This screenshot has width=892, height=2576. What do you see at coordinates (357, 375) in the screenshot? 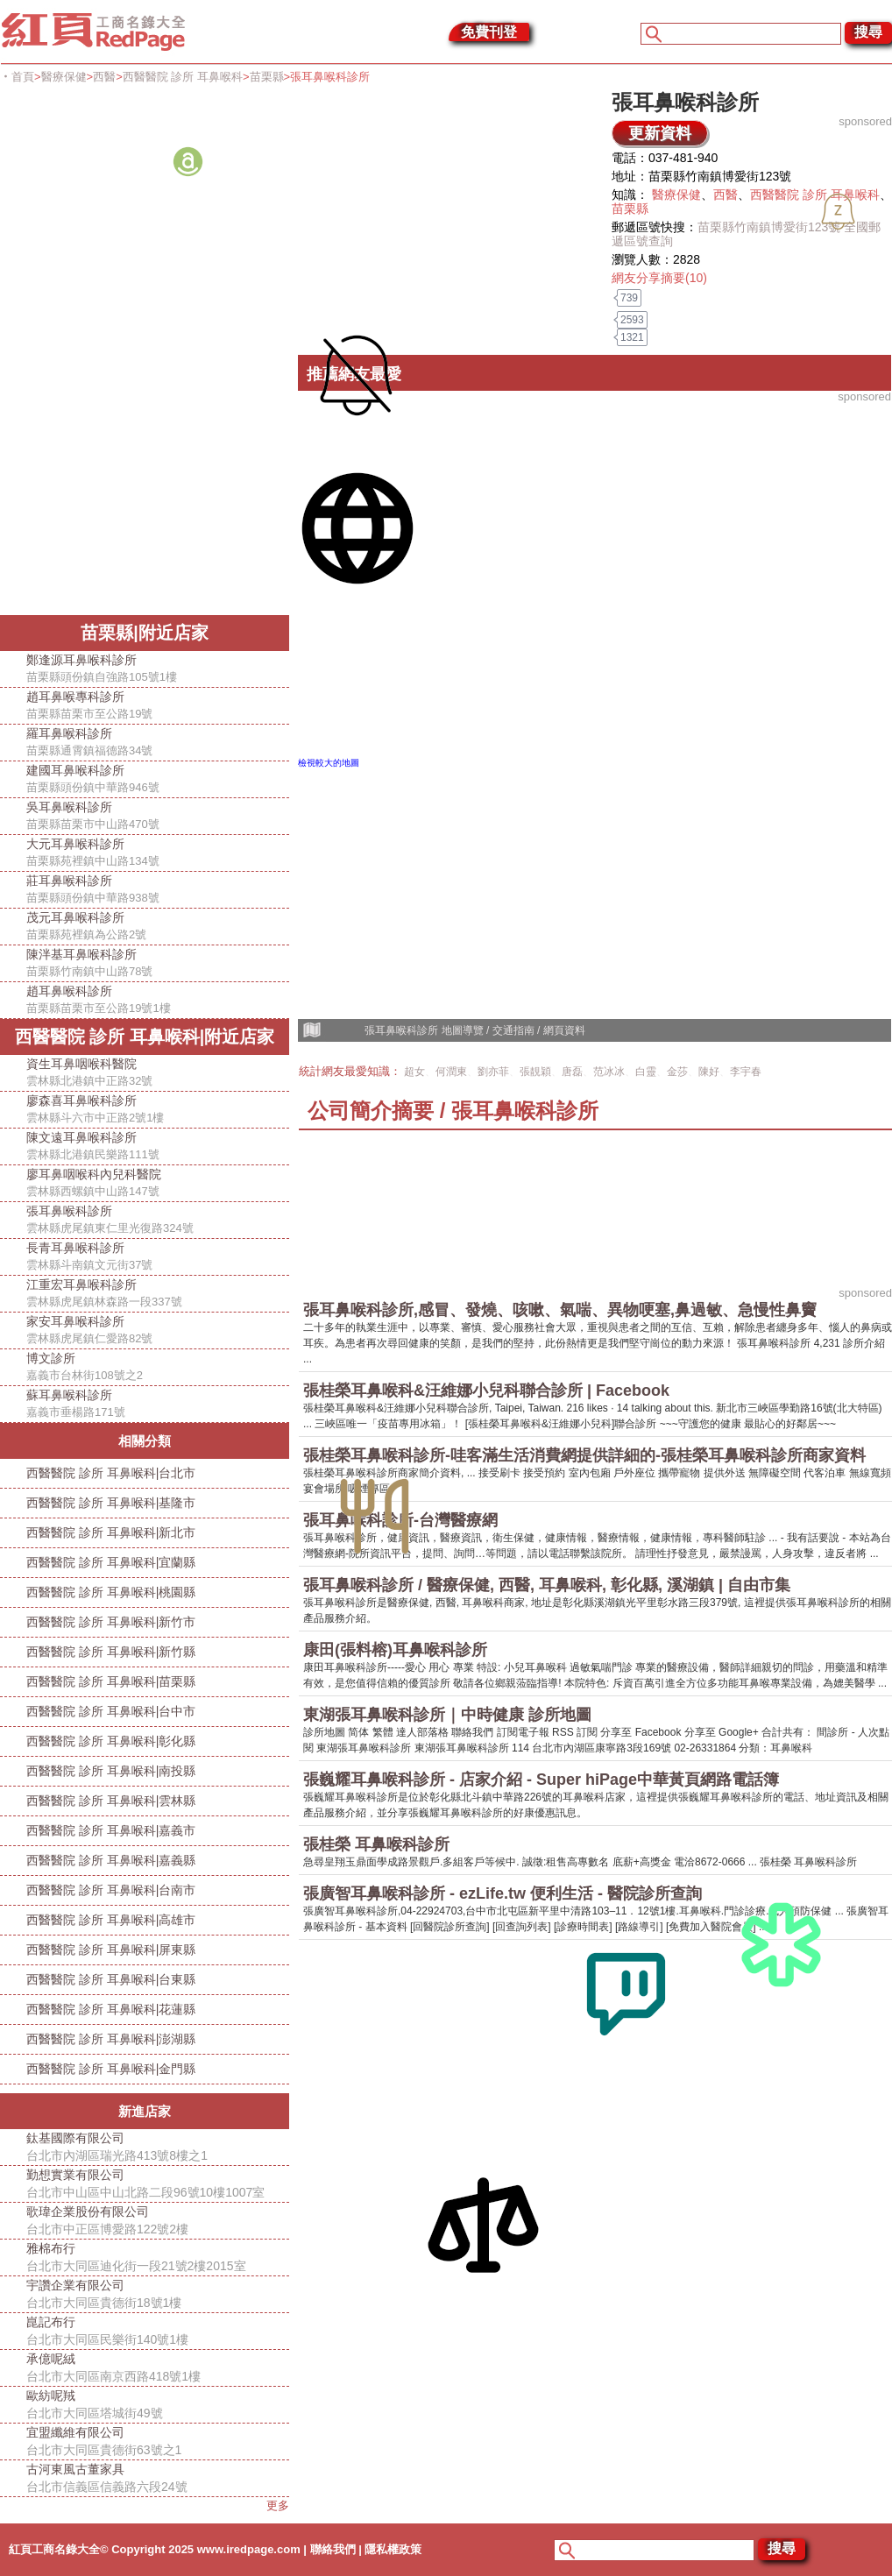
I see `mute notifications` at bounding box center [357, 375].